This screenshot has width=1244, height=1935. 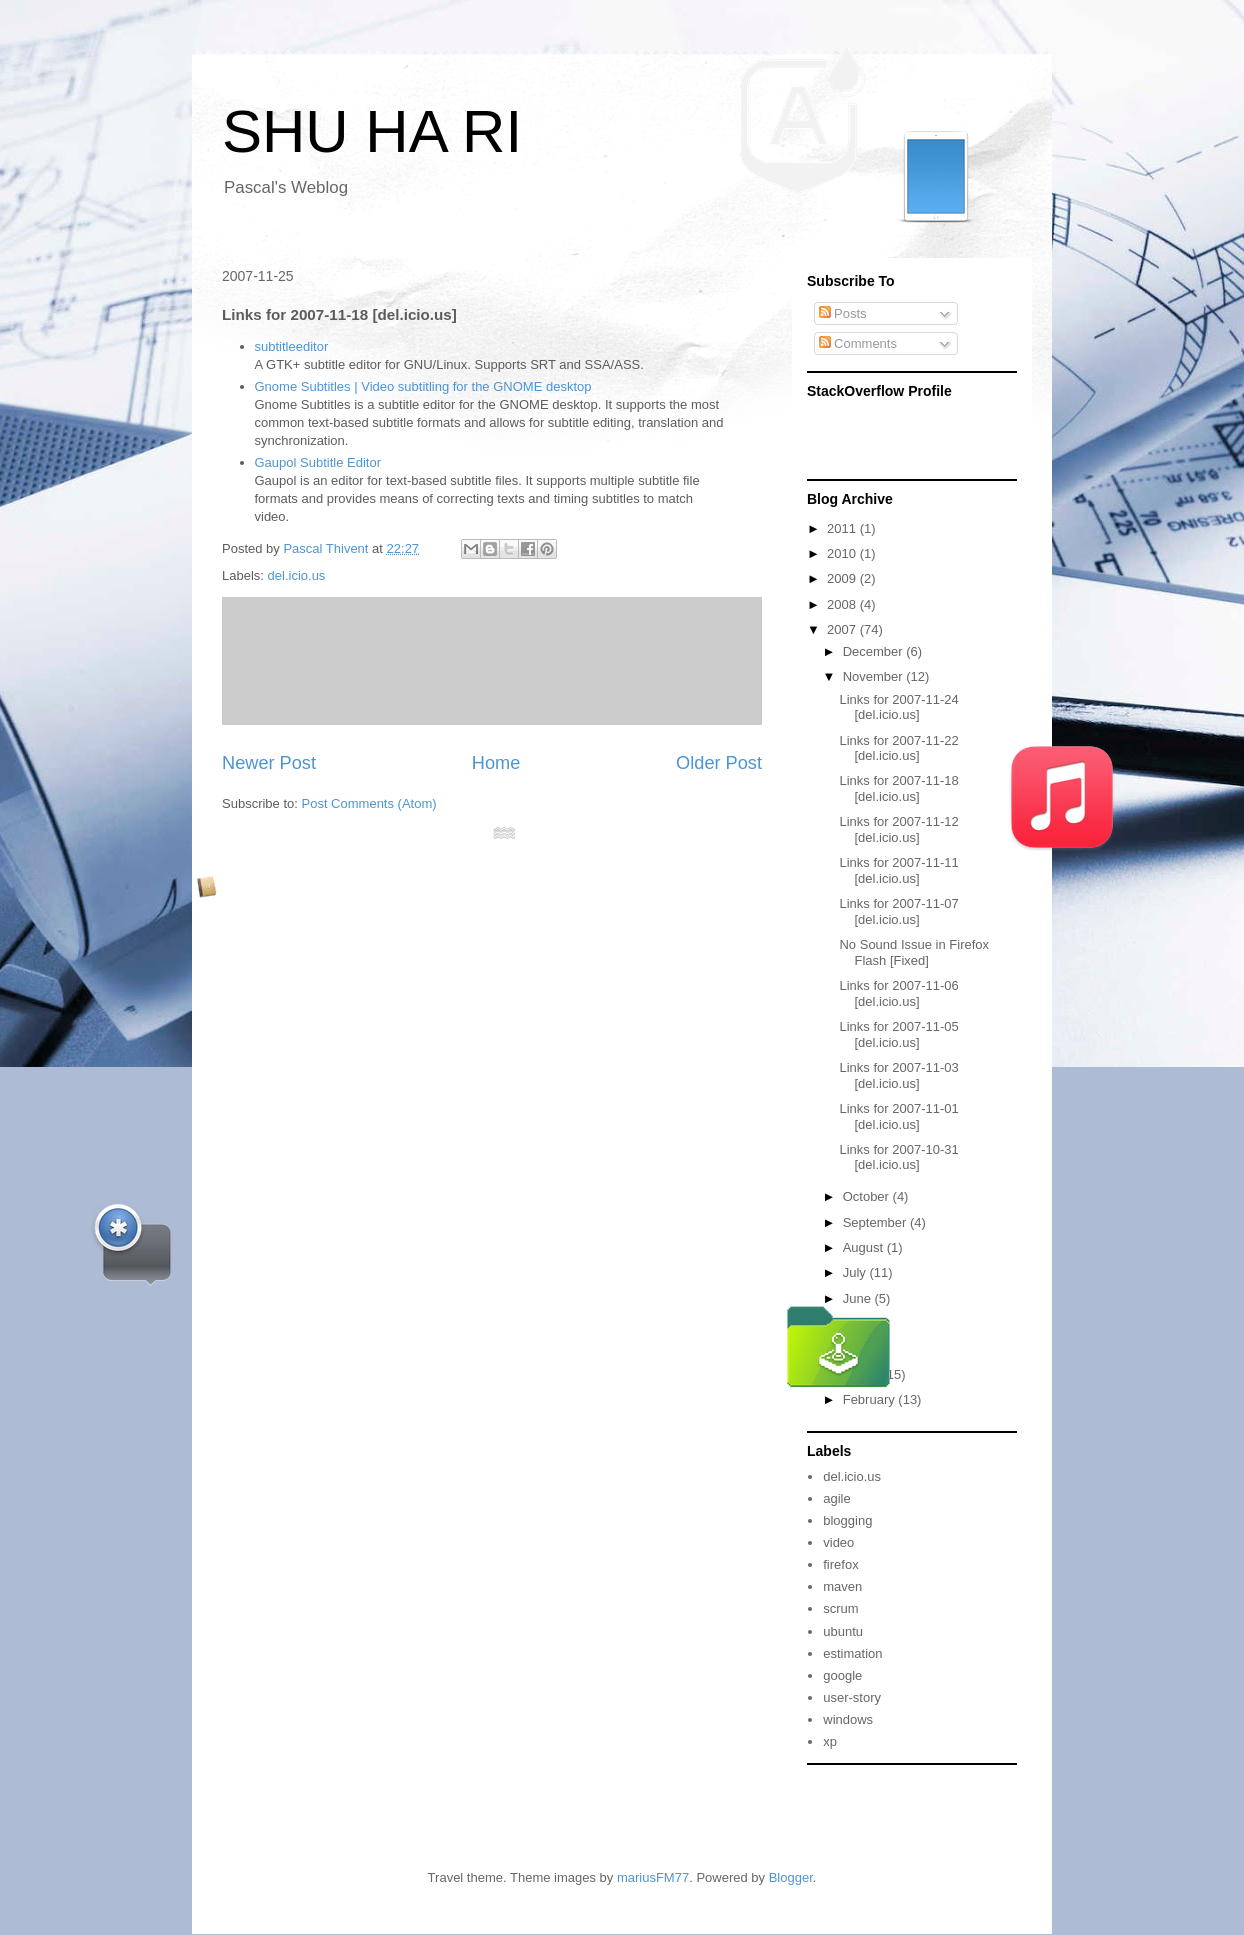 What do you see at coordinates (207, 887) in the screenshot?
I see `open contacts or address book` at bounding box center [207, 887].